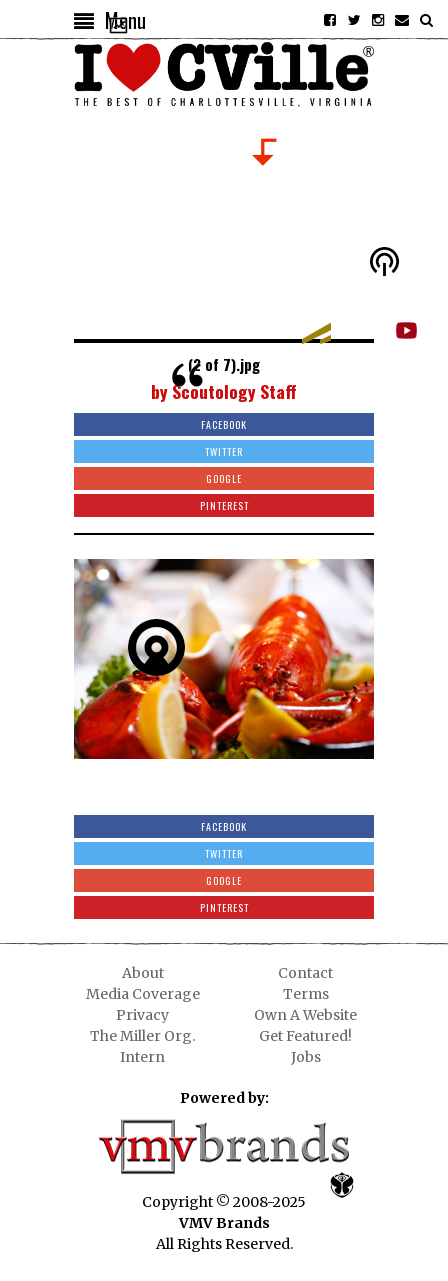 The image size is (448, 1281). What do you see at coordinates (406, 330) in the screenshot?
I see `open YouTube app` at bounding box center [406, 330].